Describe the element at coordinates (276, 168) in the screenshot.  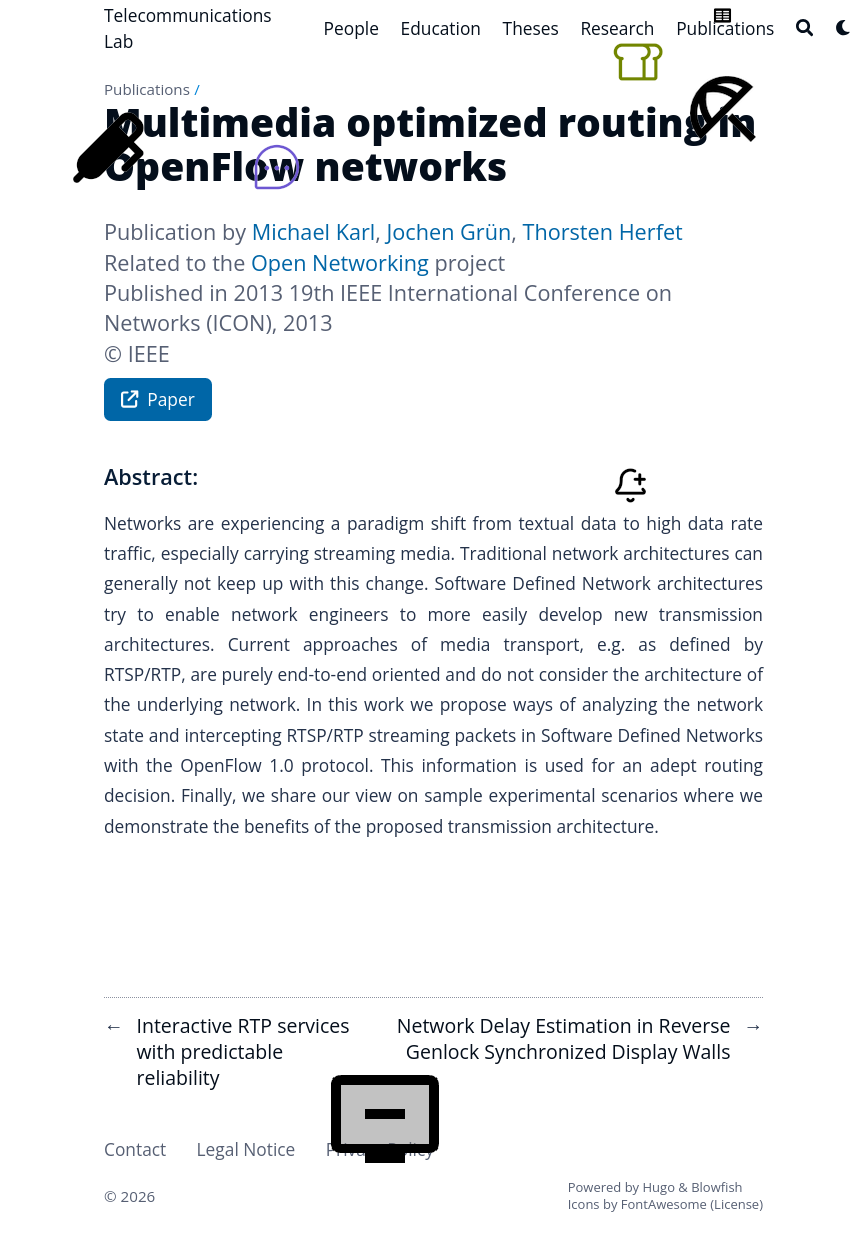
I see `open chat or messaging` at that location.